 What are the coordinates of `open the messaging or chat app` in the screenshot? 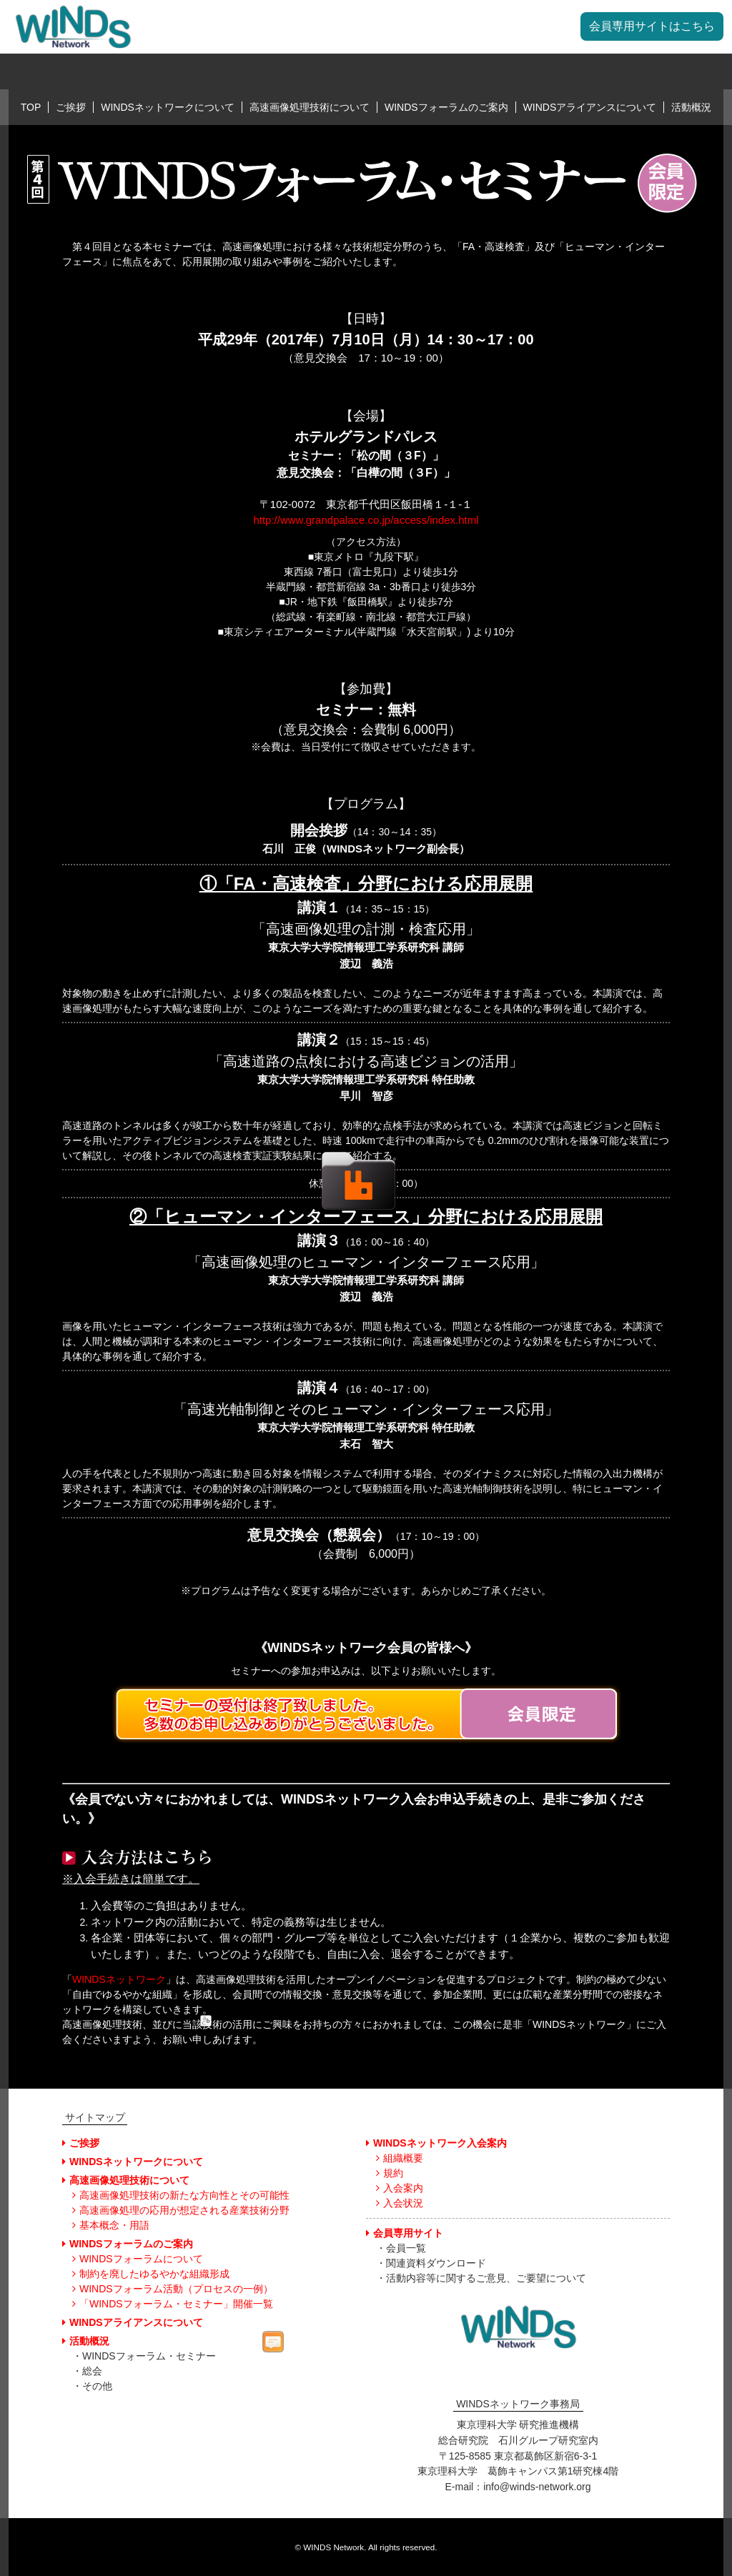 It's located at (273, 2342).